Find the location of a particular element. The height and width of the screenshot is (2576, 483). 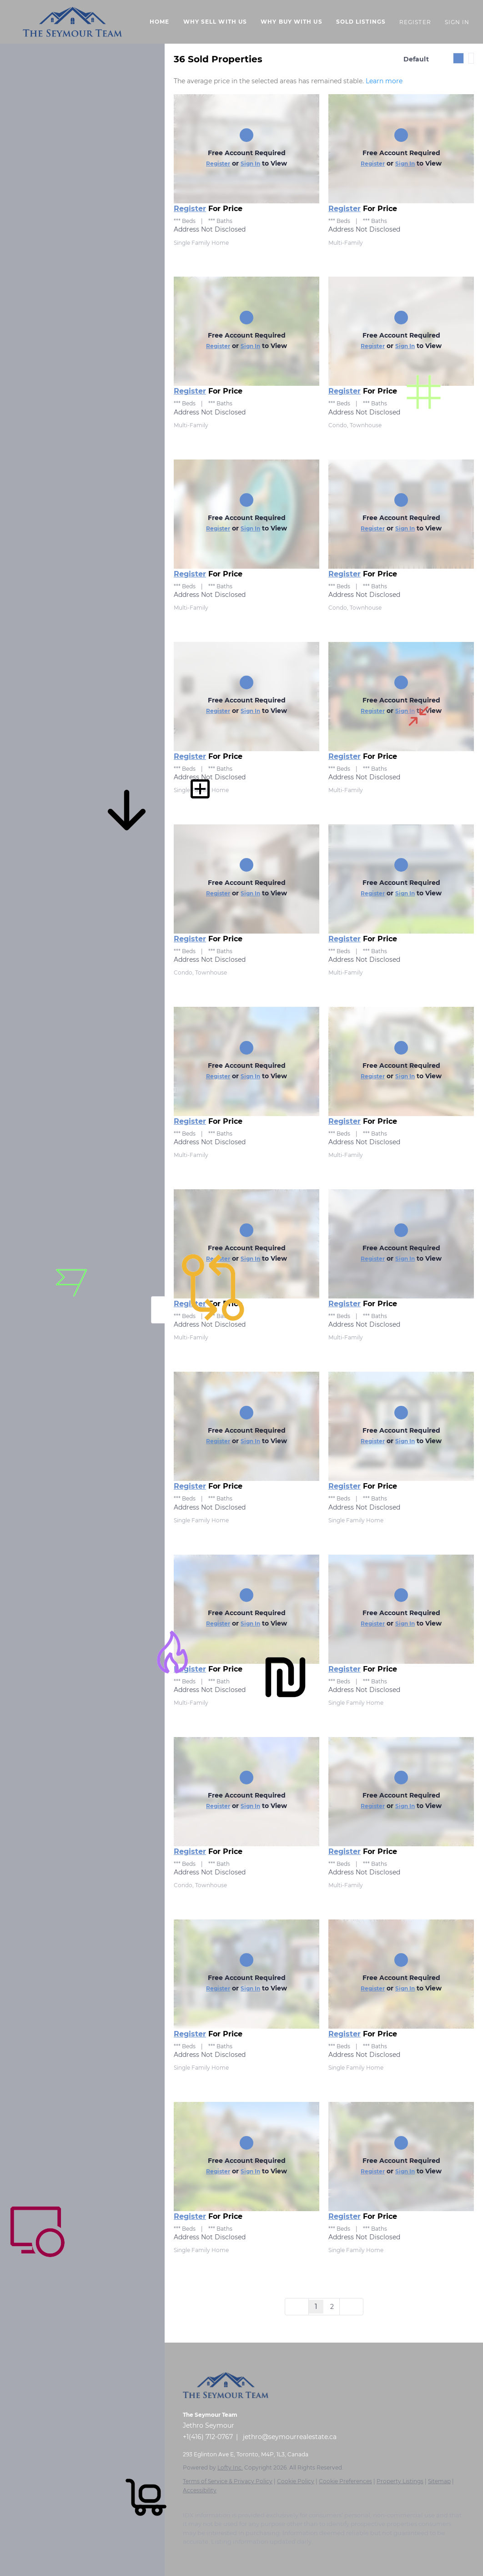

view shipping or delivery status is located at coordinates (146, 2497).